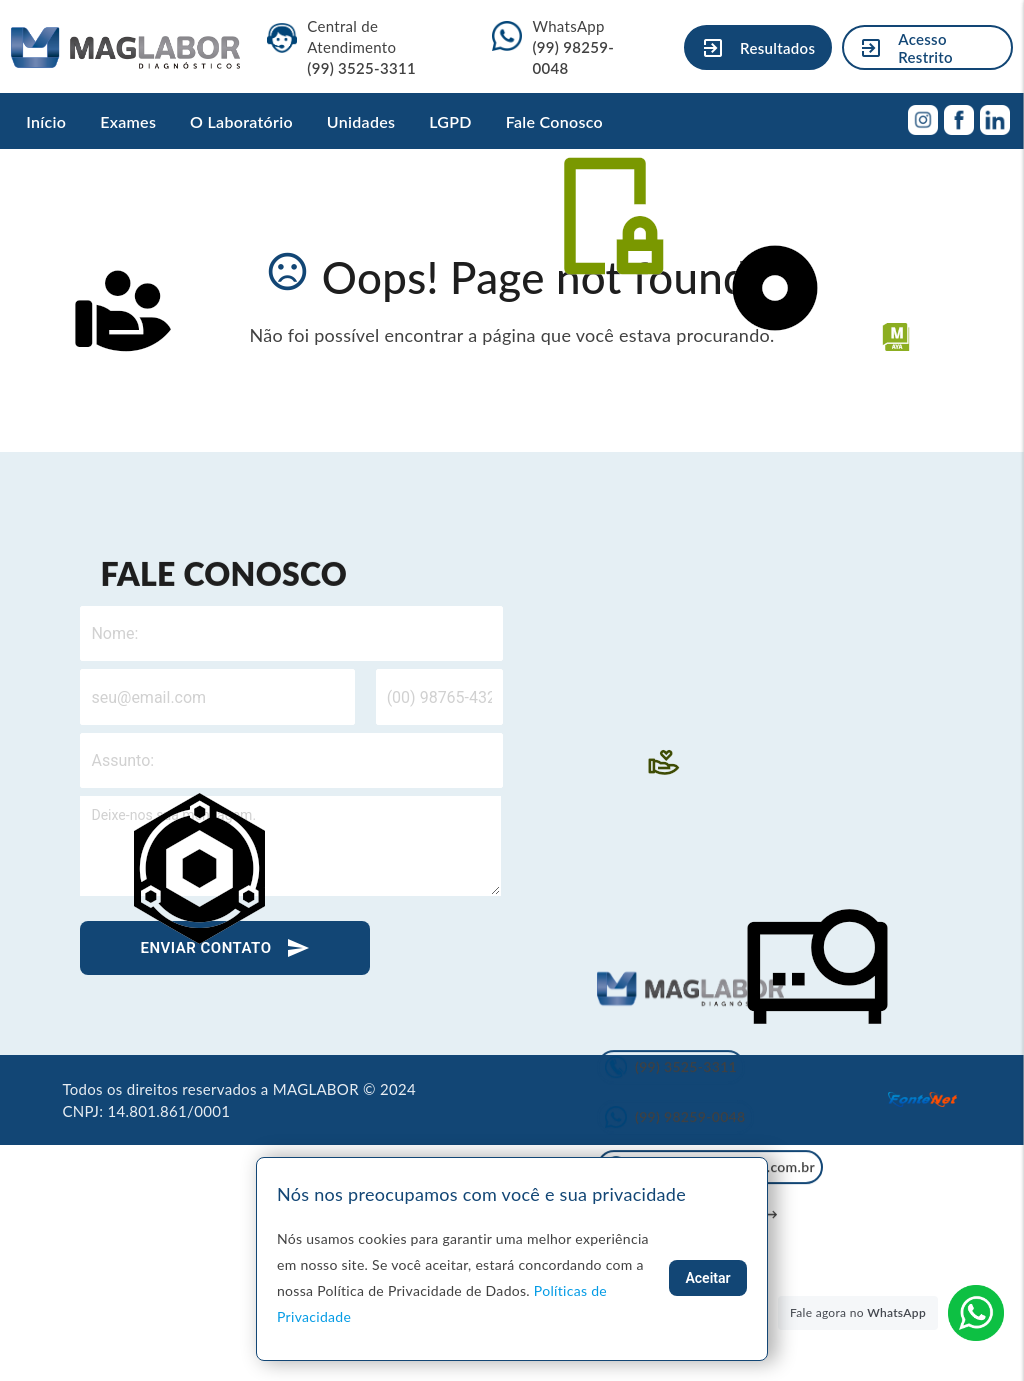 This screenshot has height=1381, width=1024. Describe the element at coordinates (775, 288) in the screenshot. I see `start recording audio or video` at that location.